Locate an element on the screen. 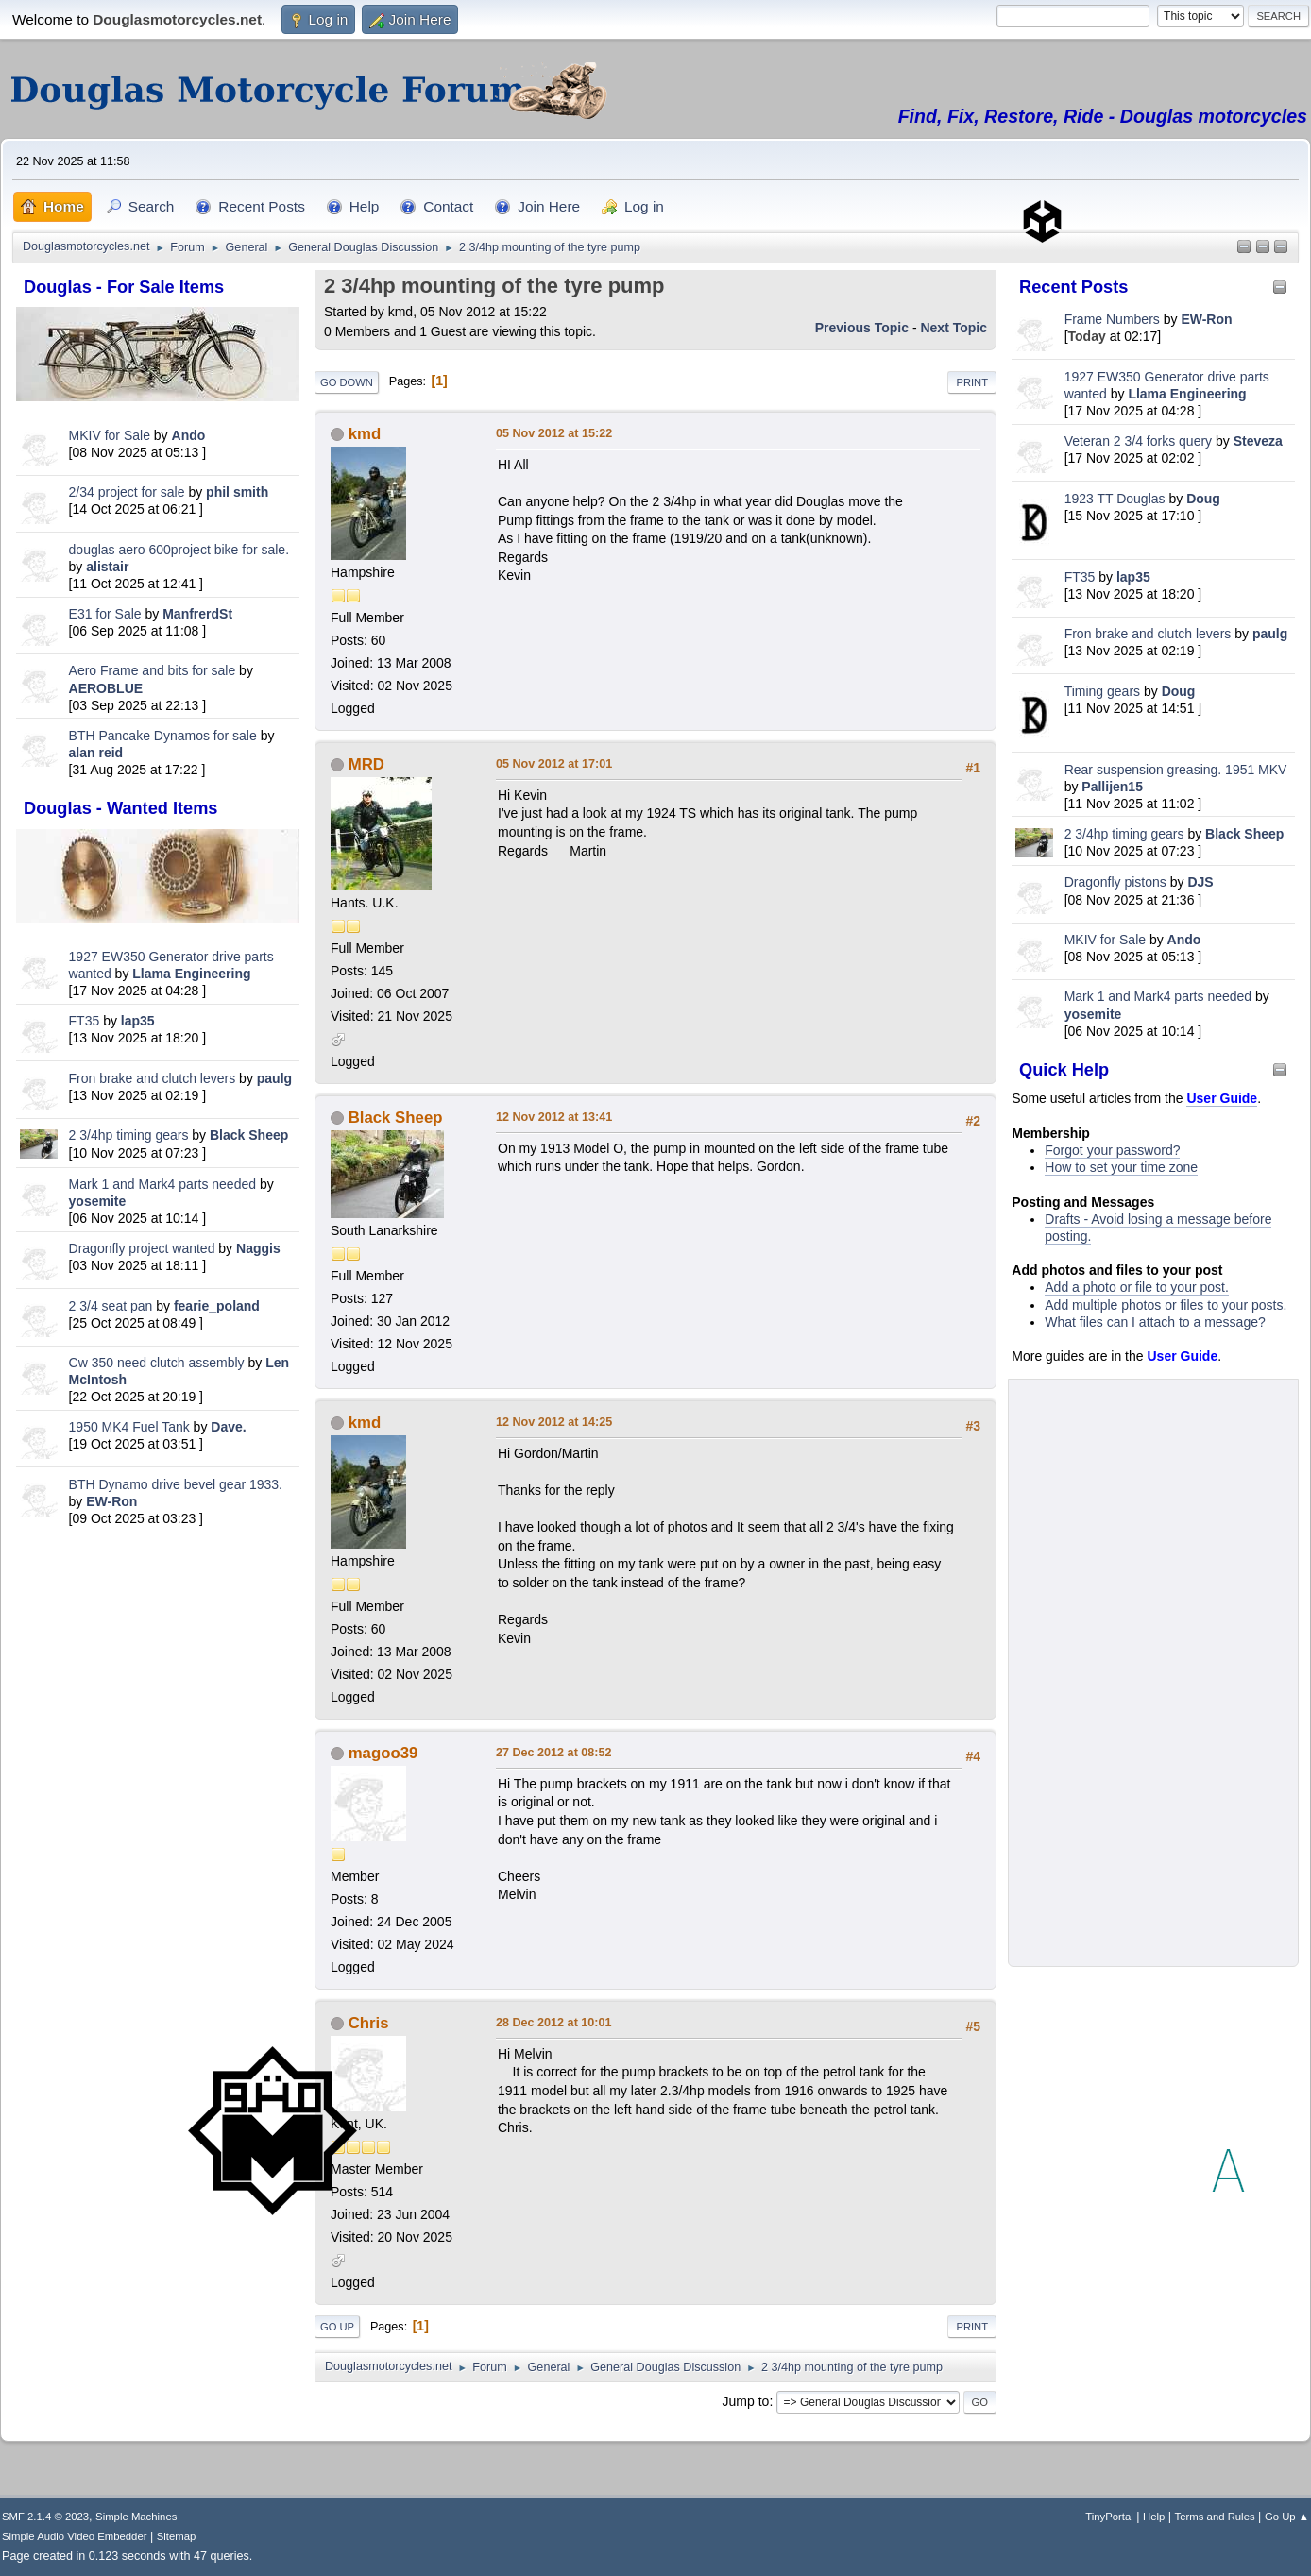  A-Frame VR framework logo is located at coordinates (1228, 2170).